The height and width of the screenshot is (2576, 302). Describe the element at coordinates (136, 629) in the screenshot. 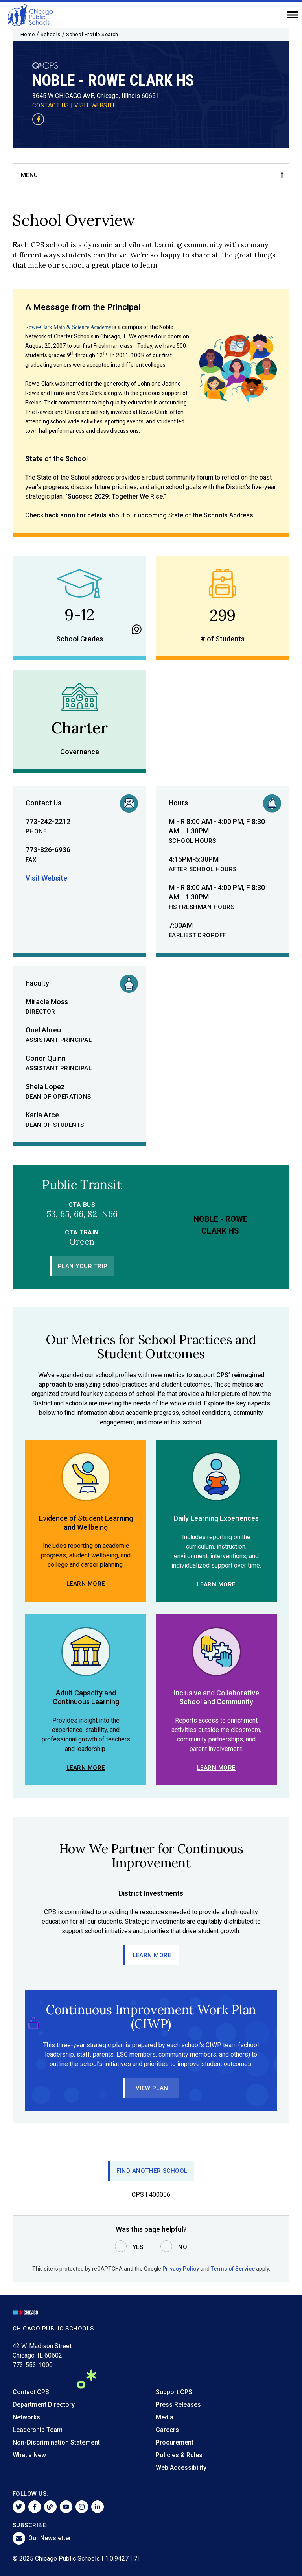

I see `send a message to favorites` at that location.